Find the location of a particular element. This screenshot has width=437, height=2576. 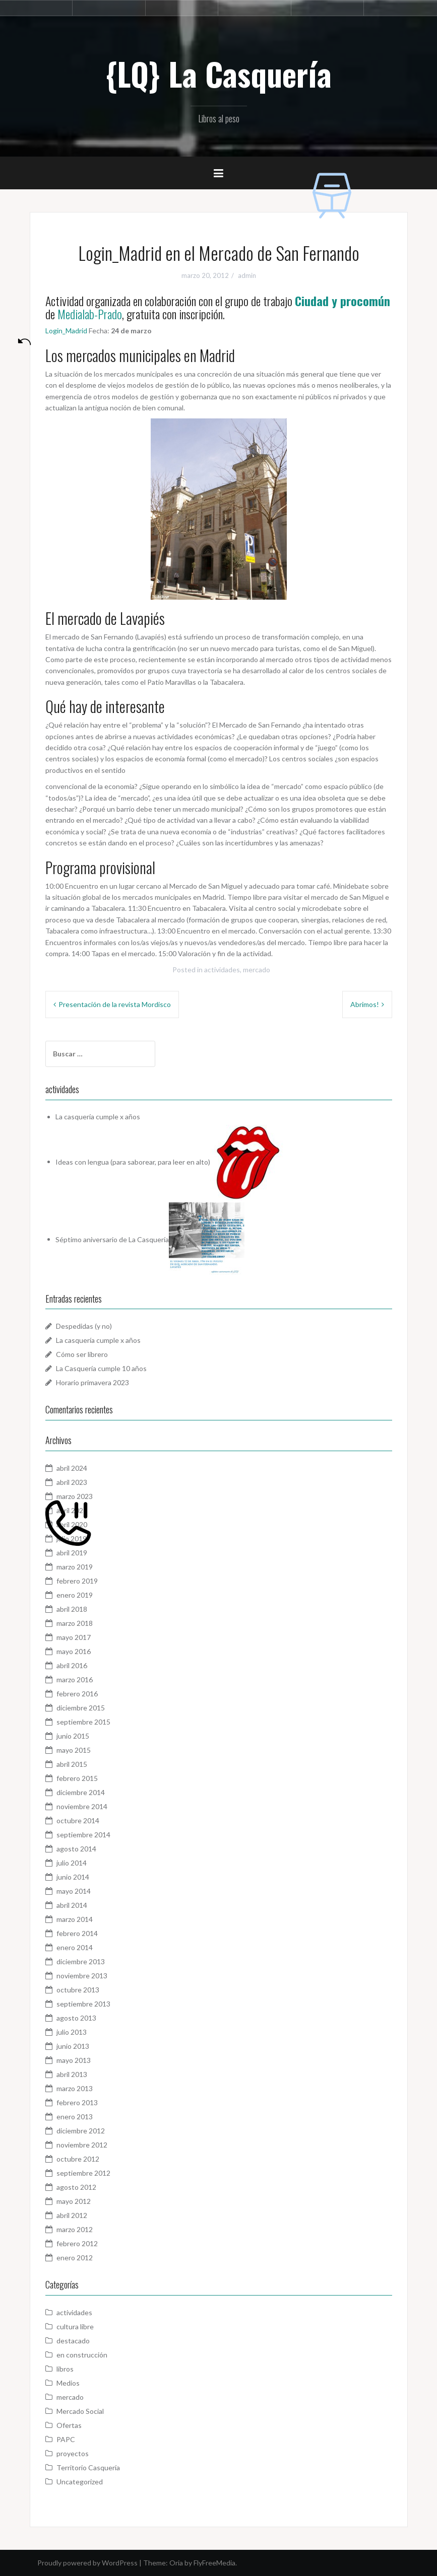

undo last action is located at coordinates (25, 341).